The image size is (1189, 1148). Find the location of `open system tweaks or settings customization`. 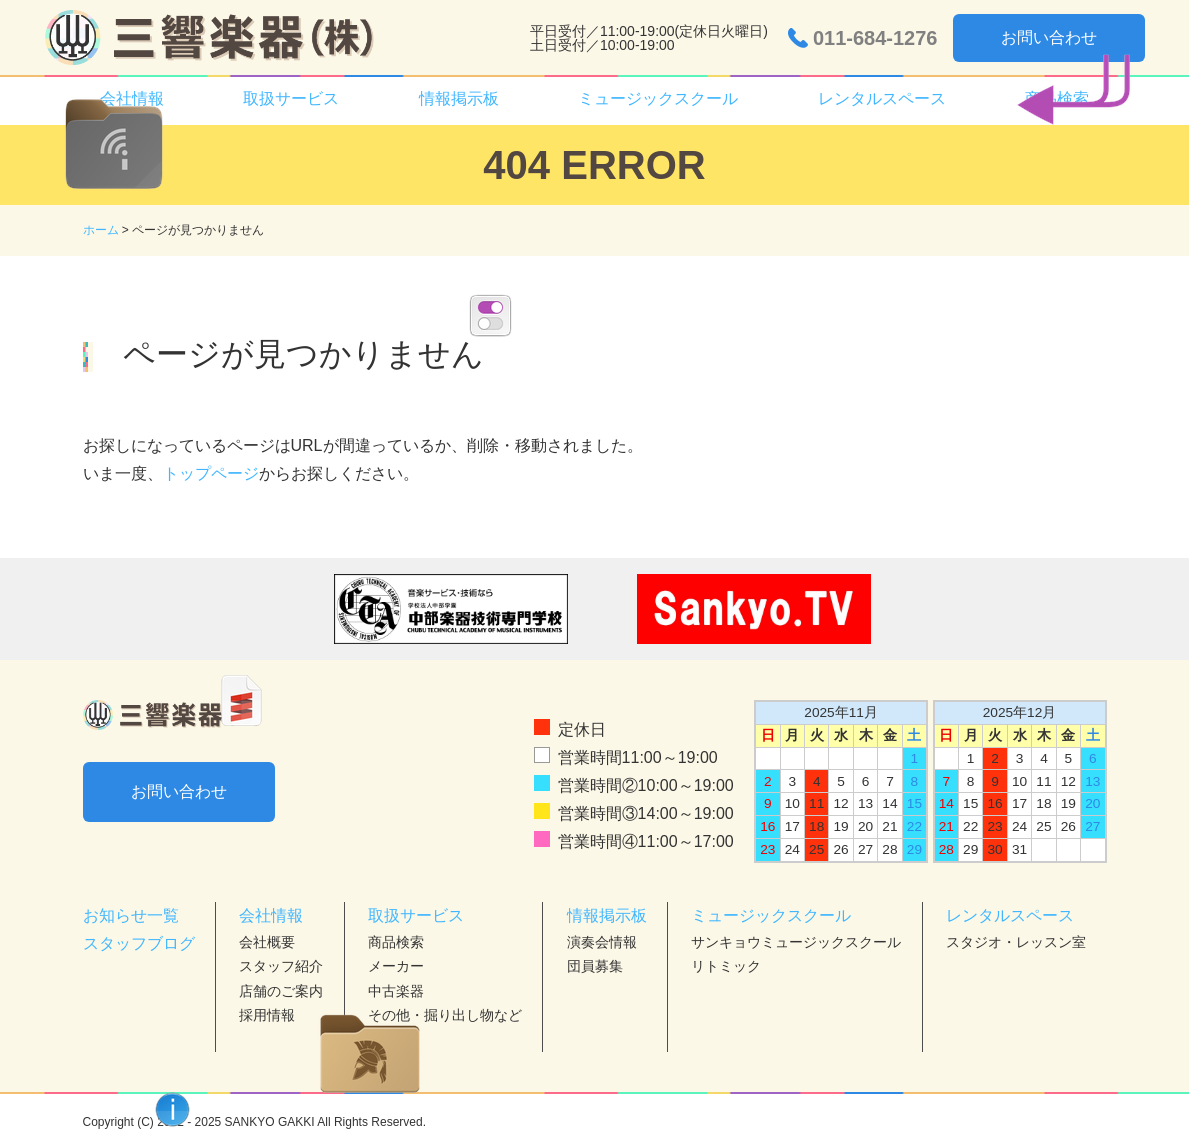

open system tweaks or settings customization is located at coordinates (490, 315).